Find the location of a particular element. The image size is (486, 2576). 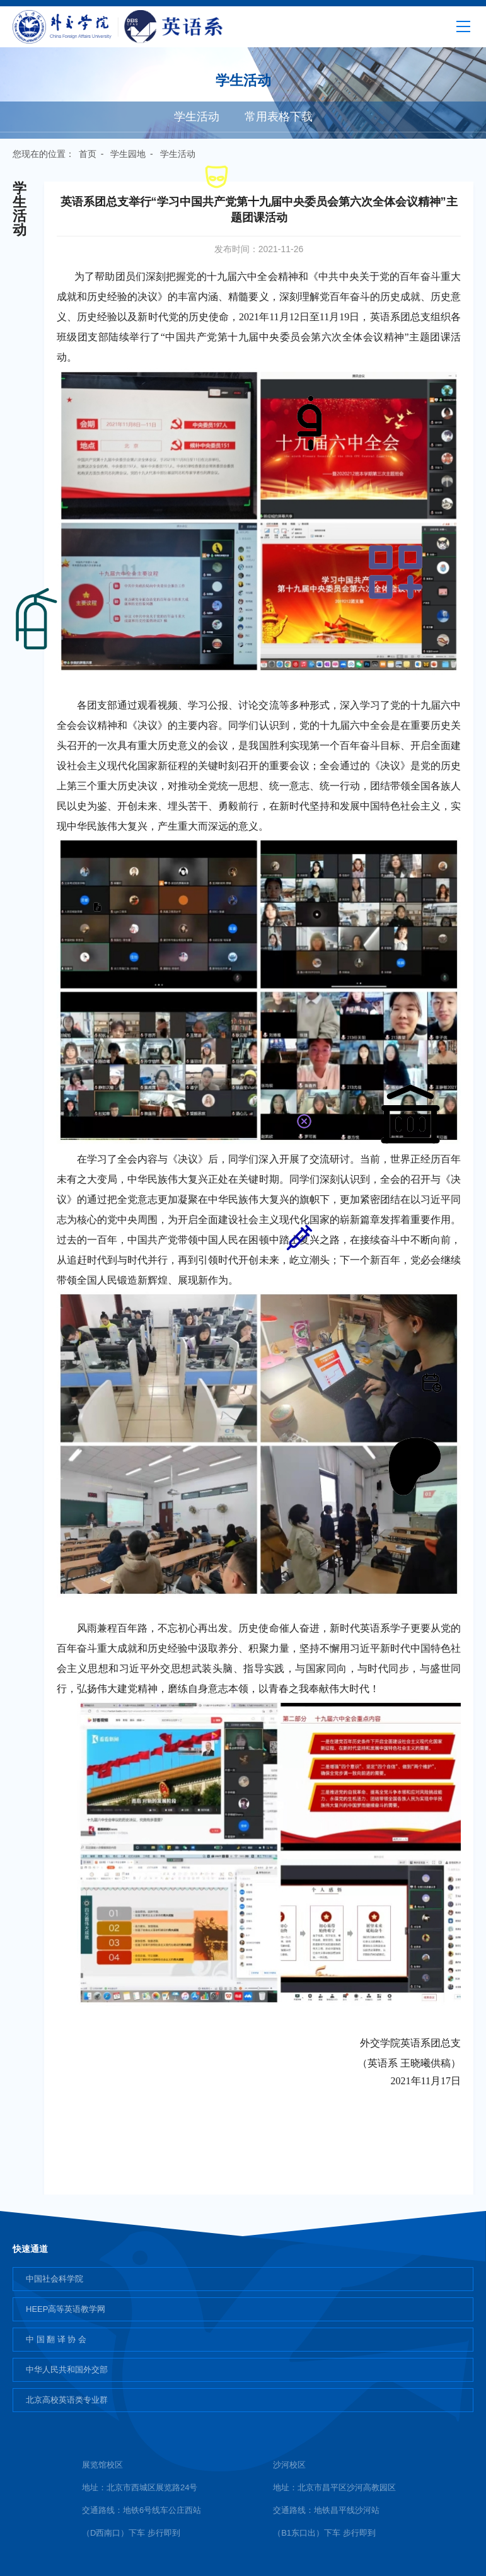

access fire safety information is located at coordinates (33, 620).